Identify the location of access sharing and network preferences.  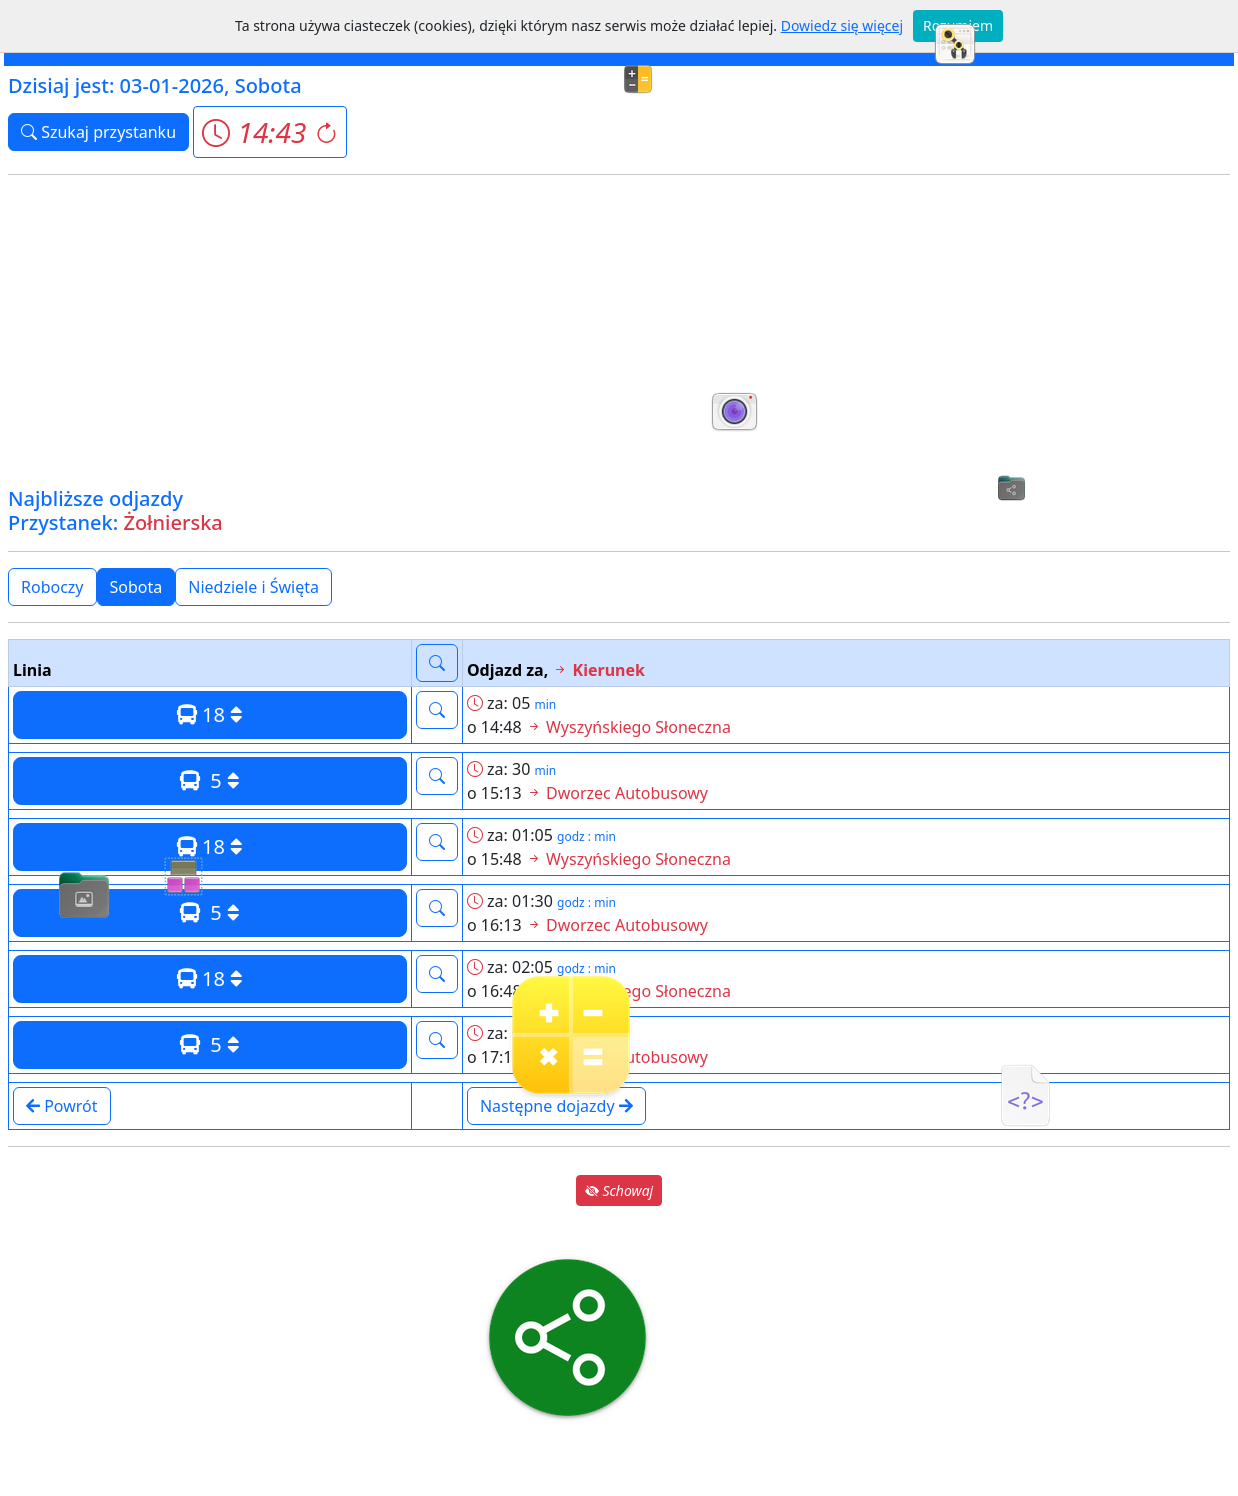
(567, 1337).